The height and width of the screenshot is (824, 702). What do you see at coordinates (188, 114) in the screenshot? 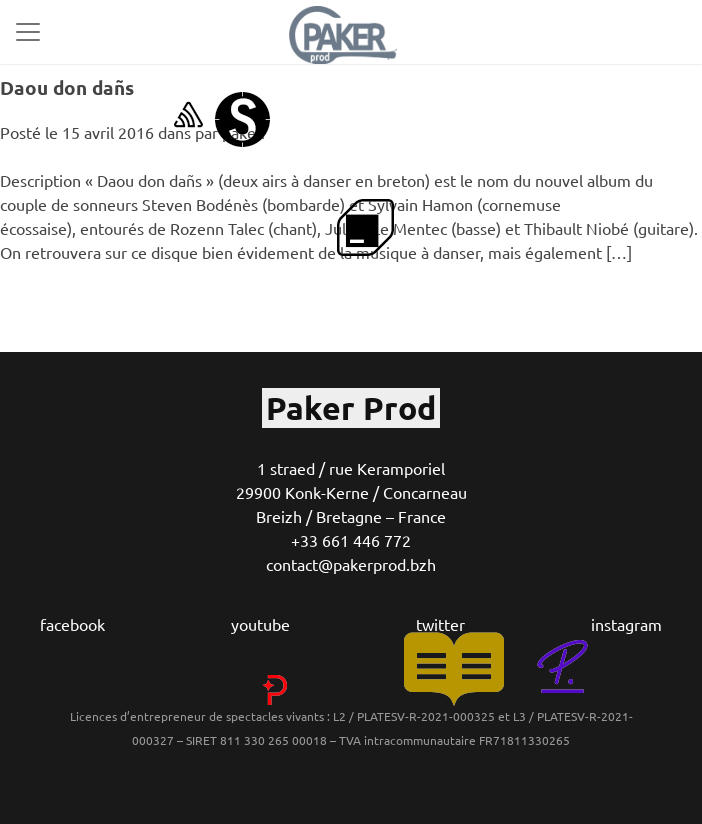
I see `link to Sentry error monitoring service` at bounding box center [188, 114].